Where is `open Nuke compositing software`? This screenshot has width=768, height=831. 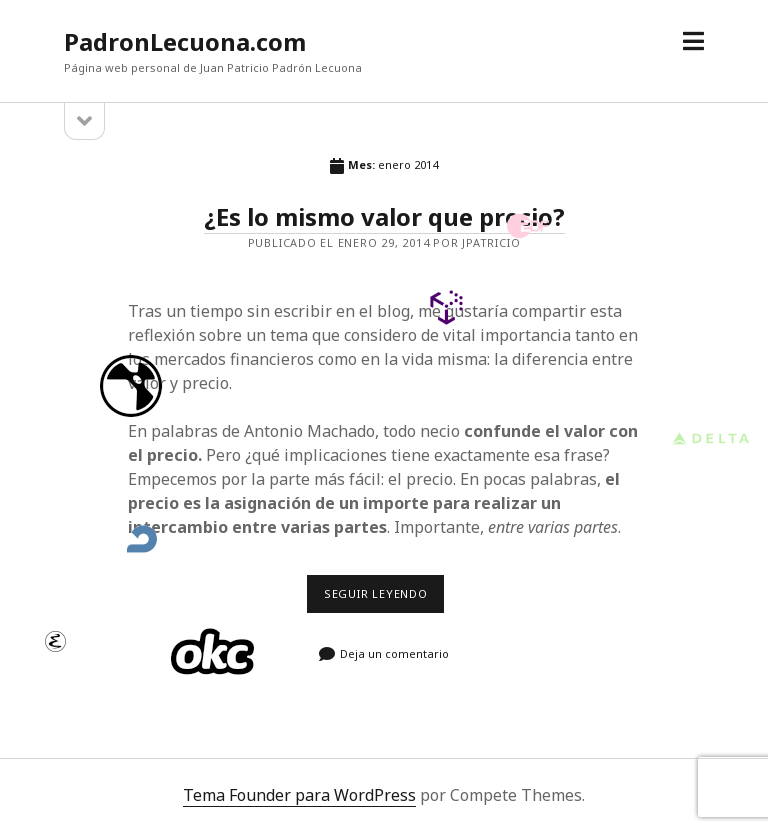 open Nuke compositing software is located at coordinates (131, 386).